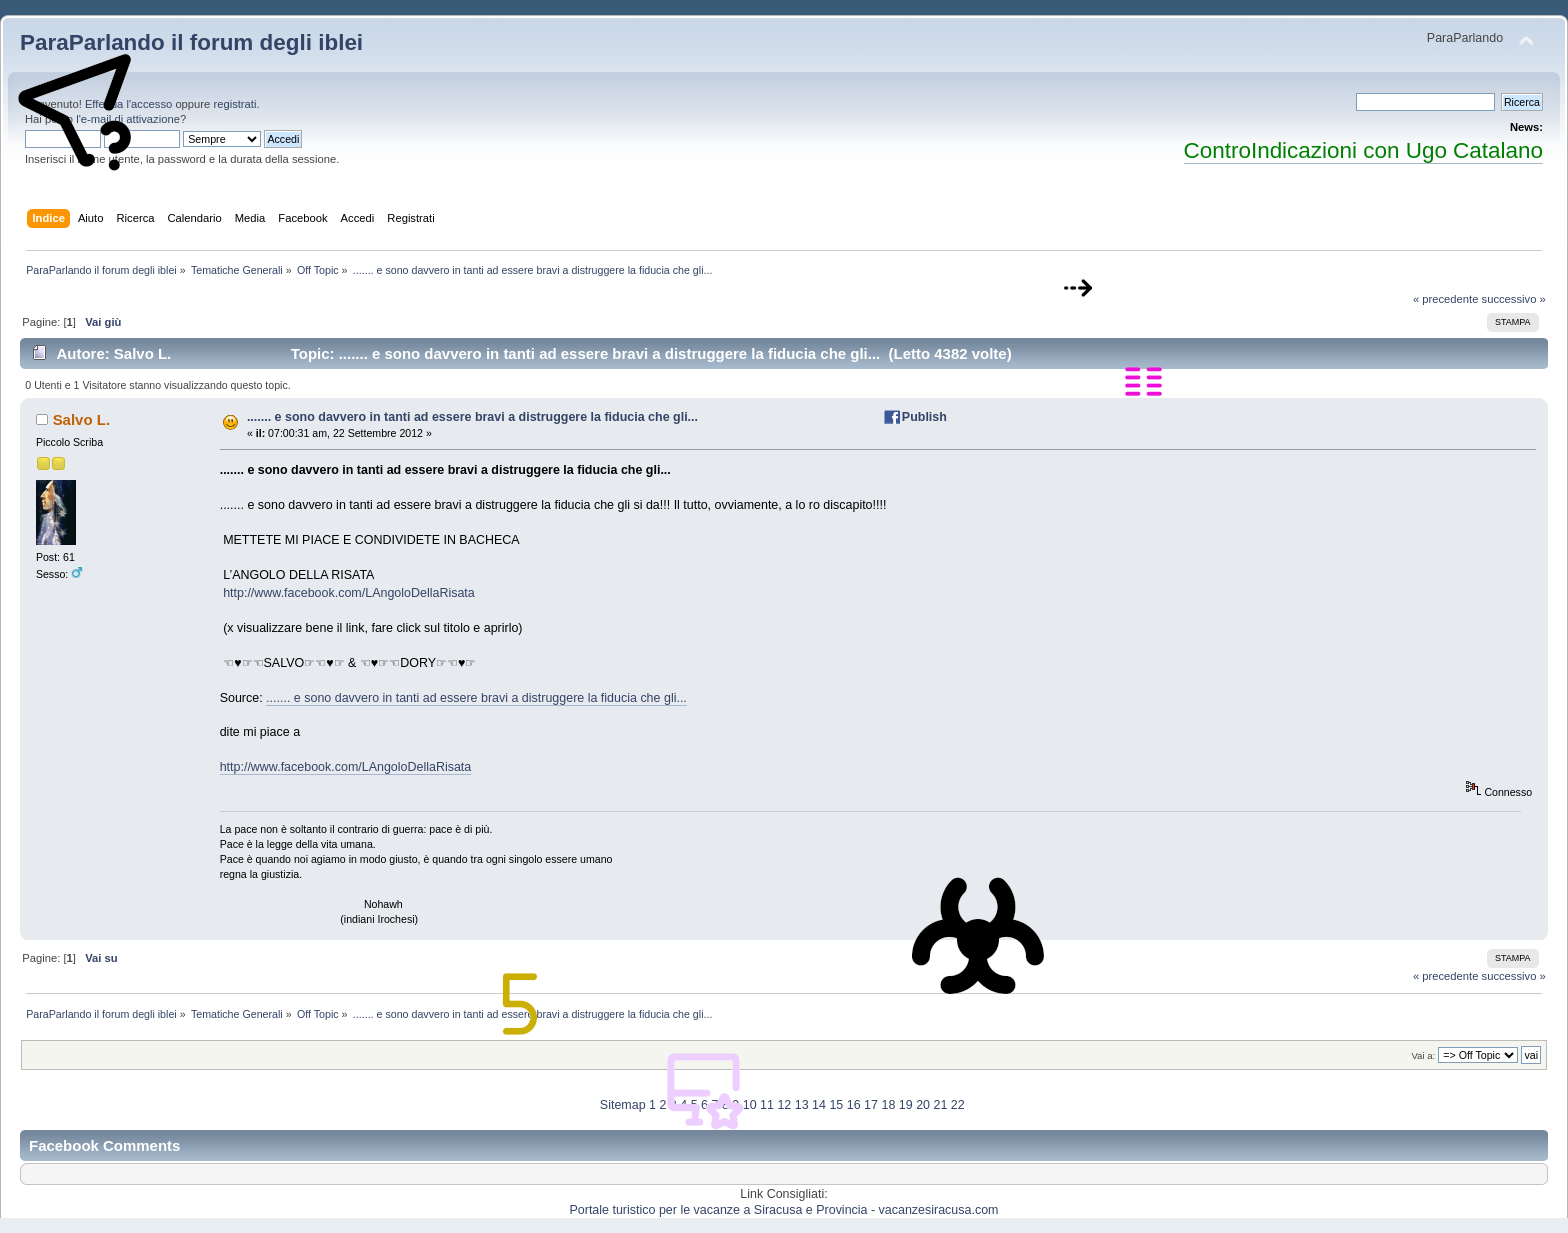 This screenshot has width=1568, height=1233. What do you see at coordinates (1143, 381) in the screenshot?
I see `switch to column view layout` at bounding box center [1143, 381].